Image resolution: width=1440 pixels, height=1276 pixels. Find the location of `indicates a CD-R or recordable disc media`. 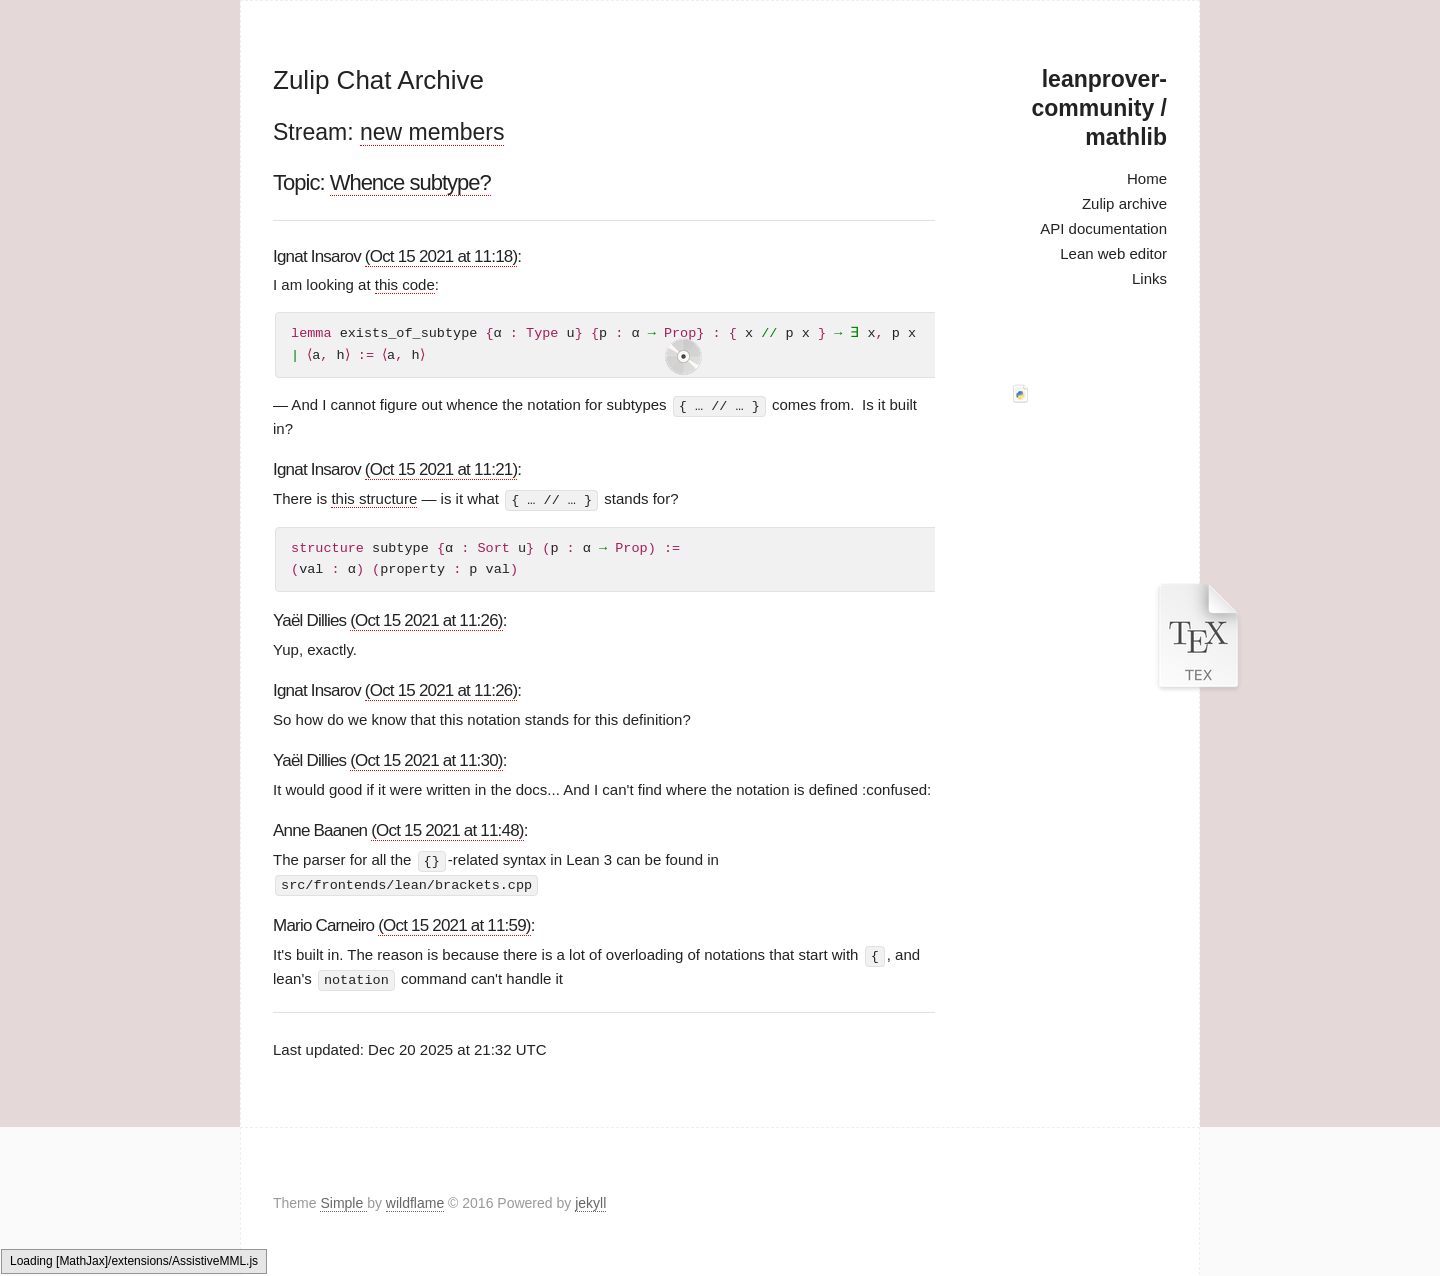

indicates a CD-R or recordable disc media is located at coordinates (683, 356).